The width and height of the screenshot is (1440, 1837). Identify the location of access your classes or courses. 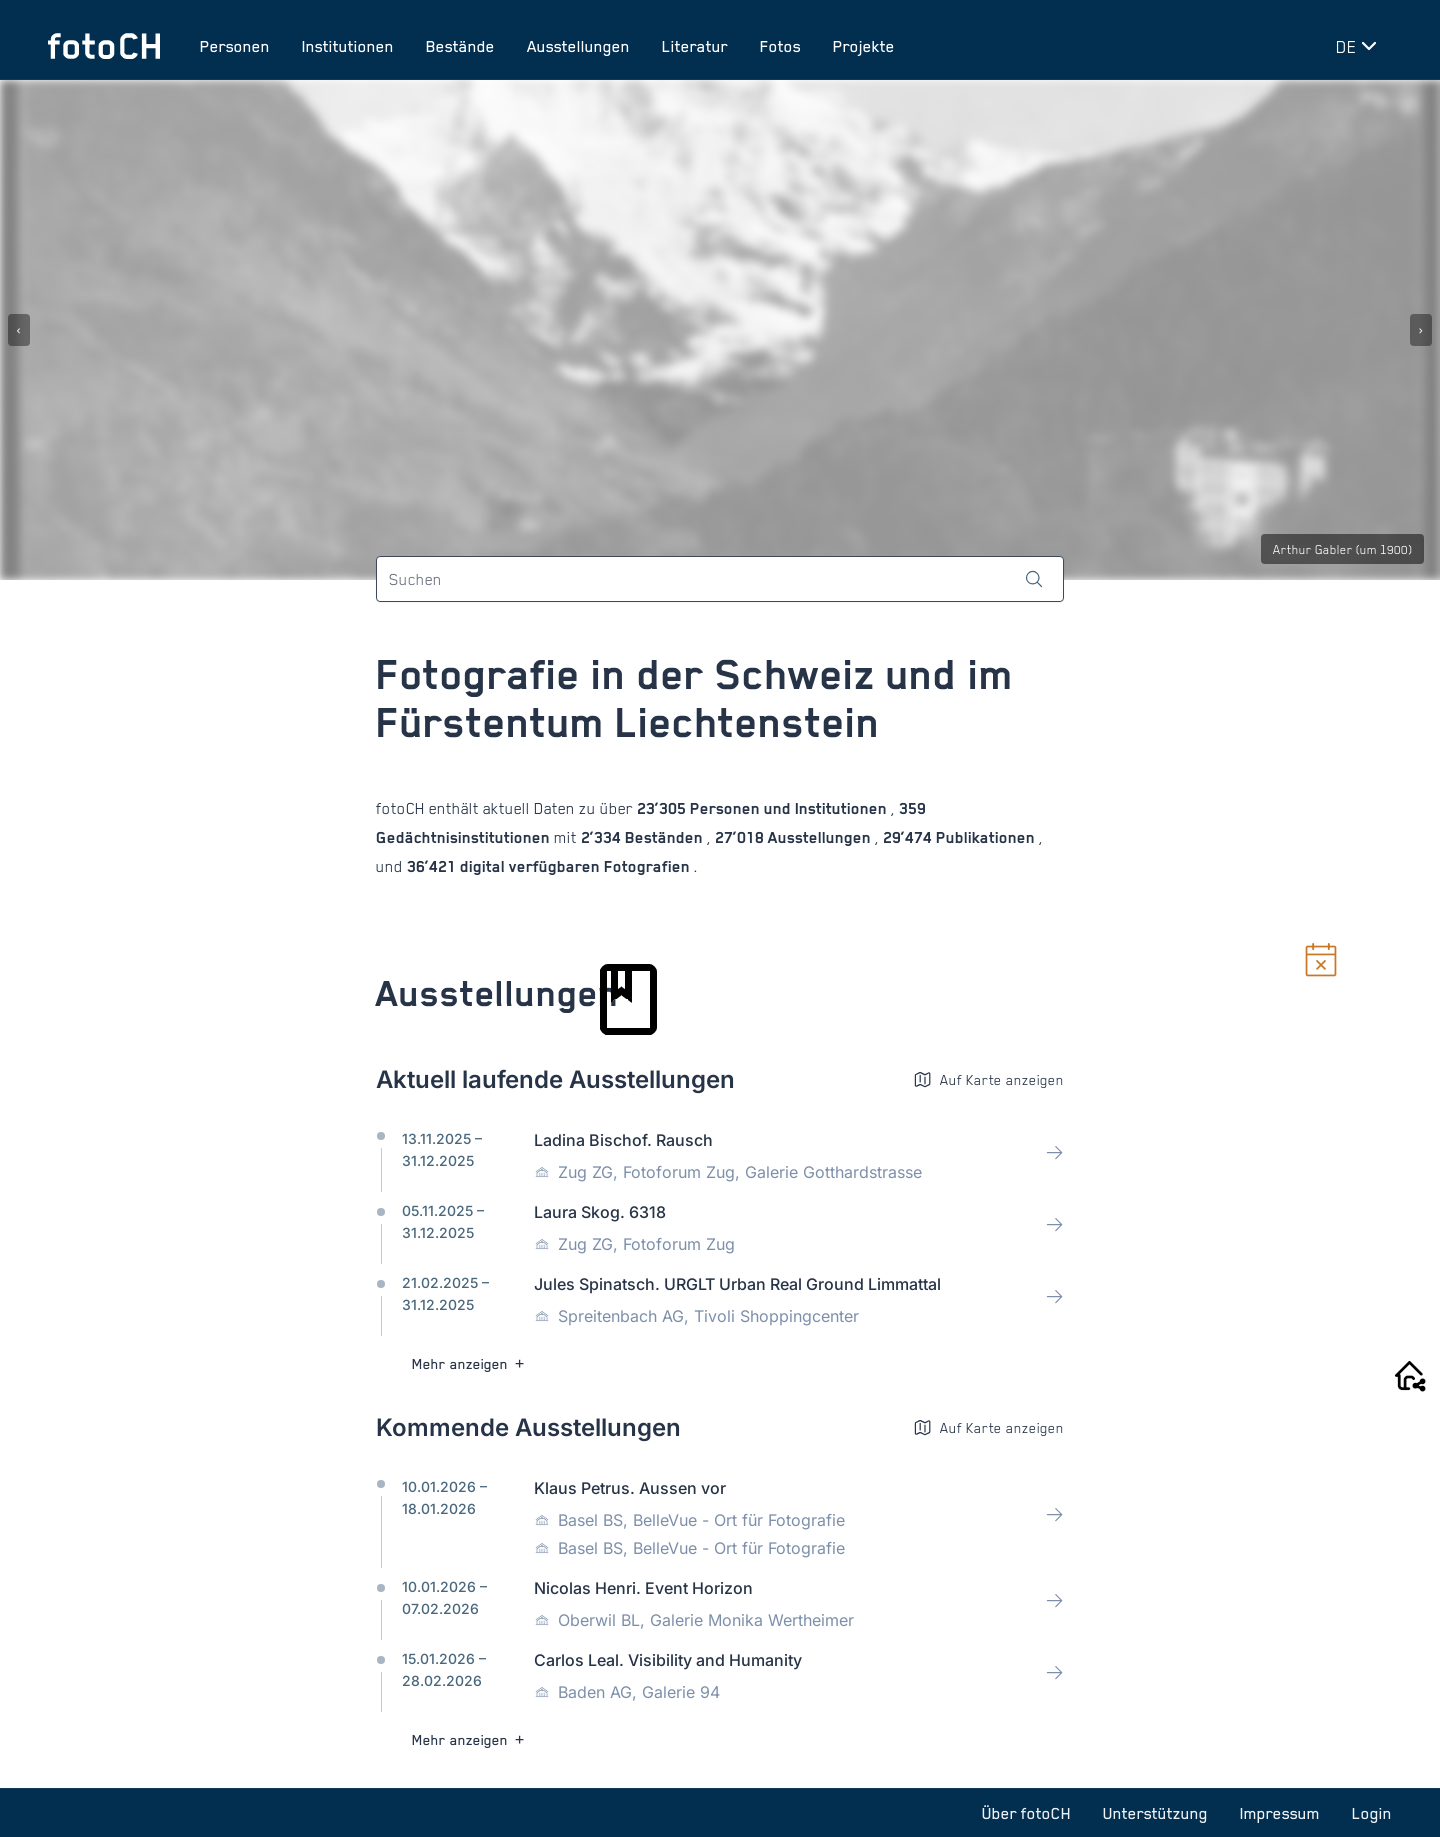
(628, 999).